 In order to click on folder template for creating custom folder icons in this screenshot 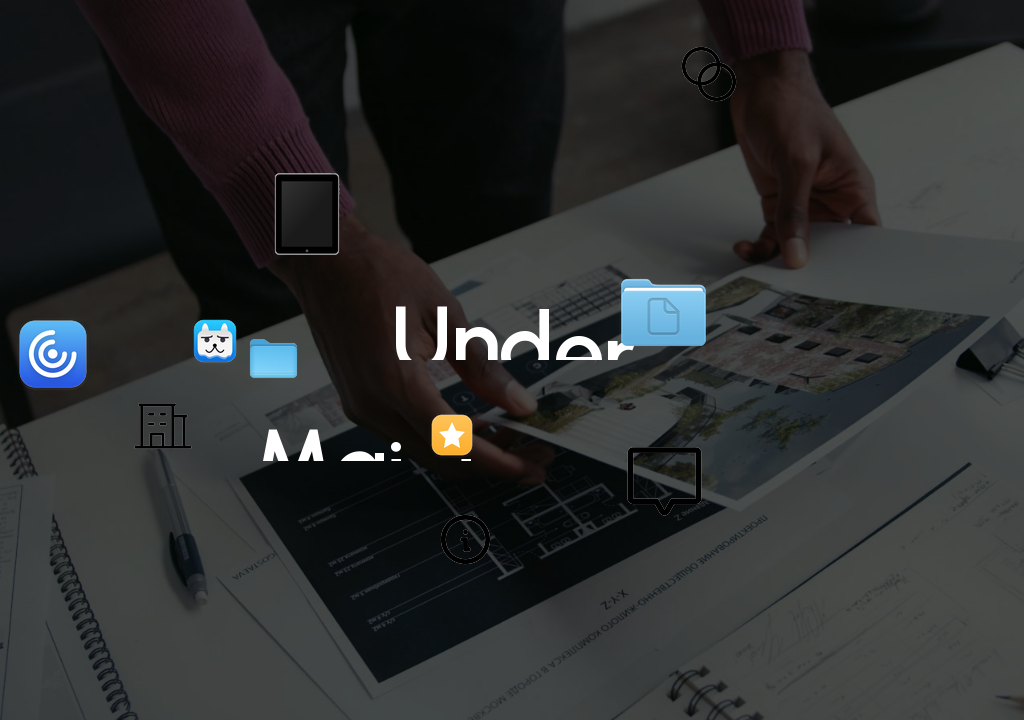, I will do `click(273, 358)`.